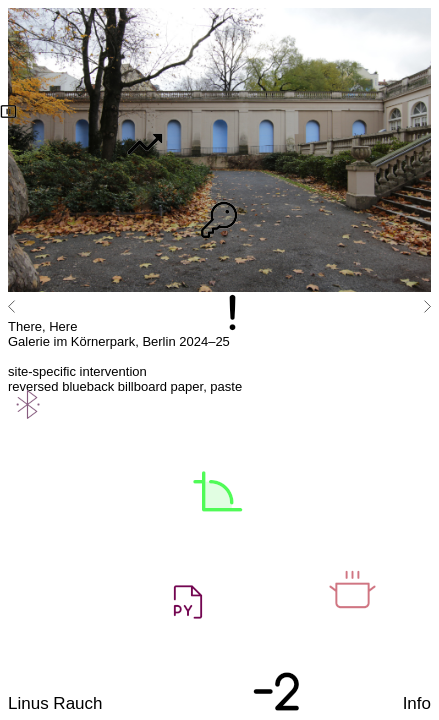 The height and width of the screenshot is (720, 439). Describe the element at coordinates (144, 144) in the screenshot. I see `view trending or popular content` at that location.